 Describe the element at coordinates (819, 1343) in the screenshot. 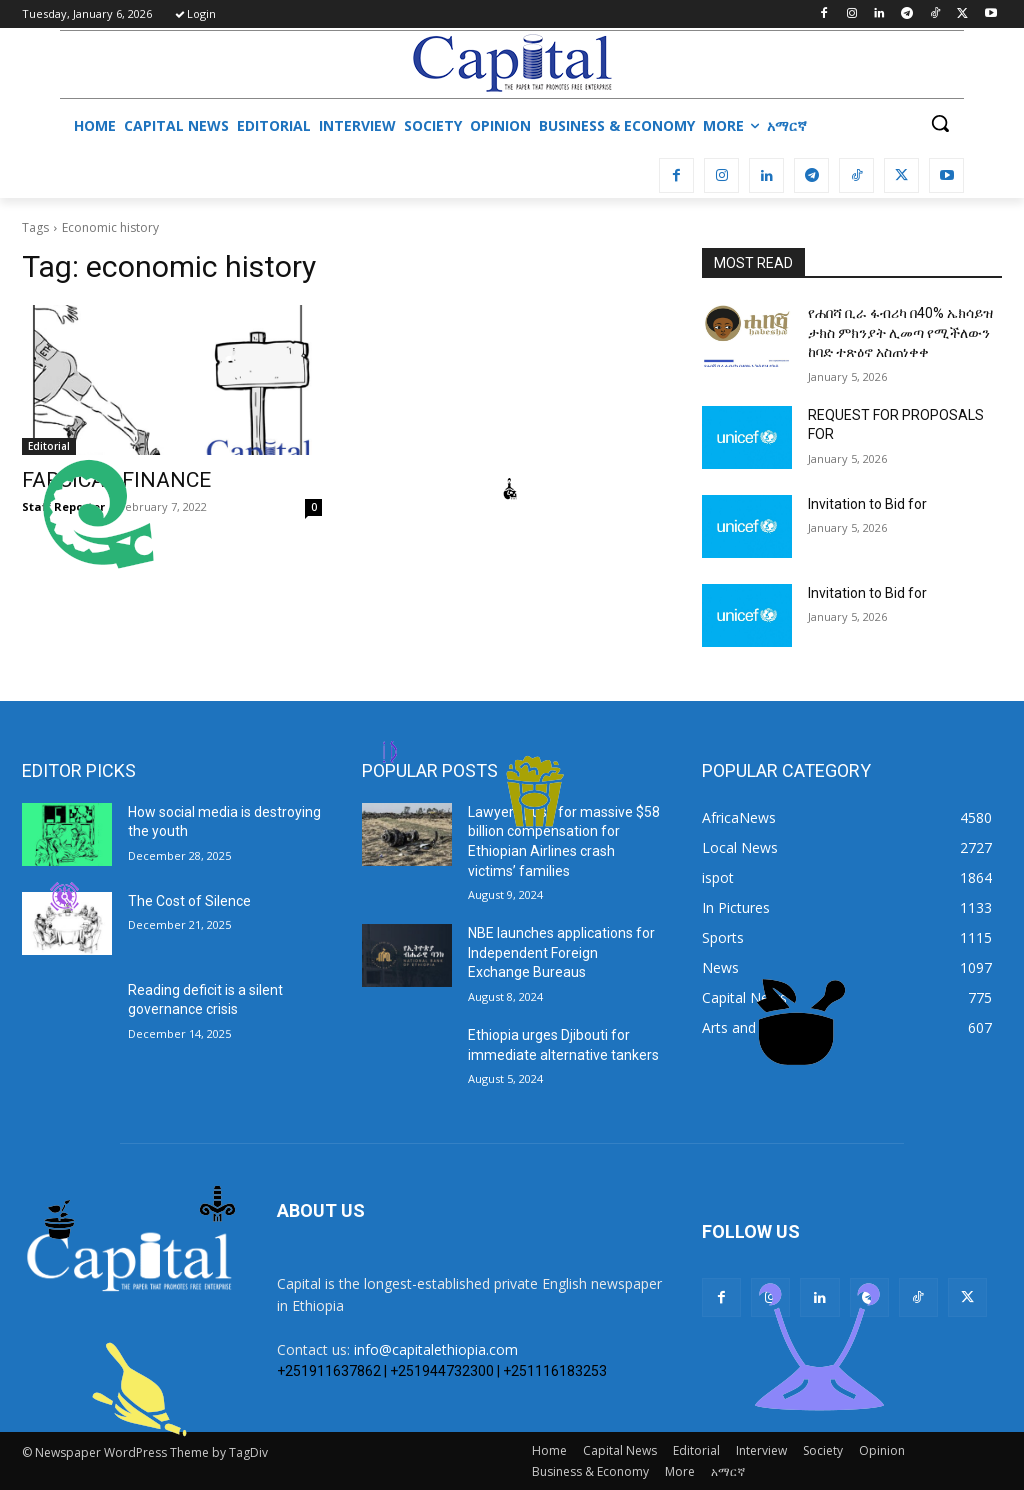

I see `indicates slow loading or processing speed` at that location.